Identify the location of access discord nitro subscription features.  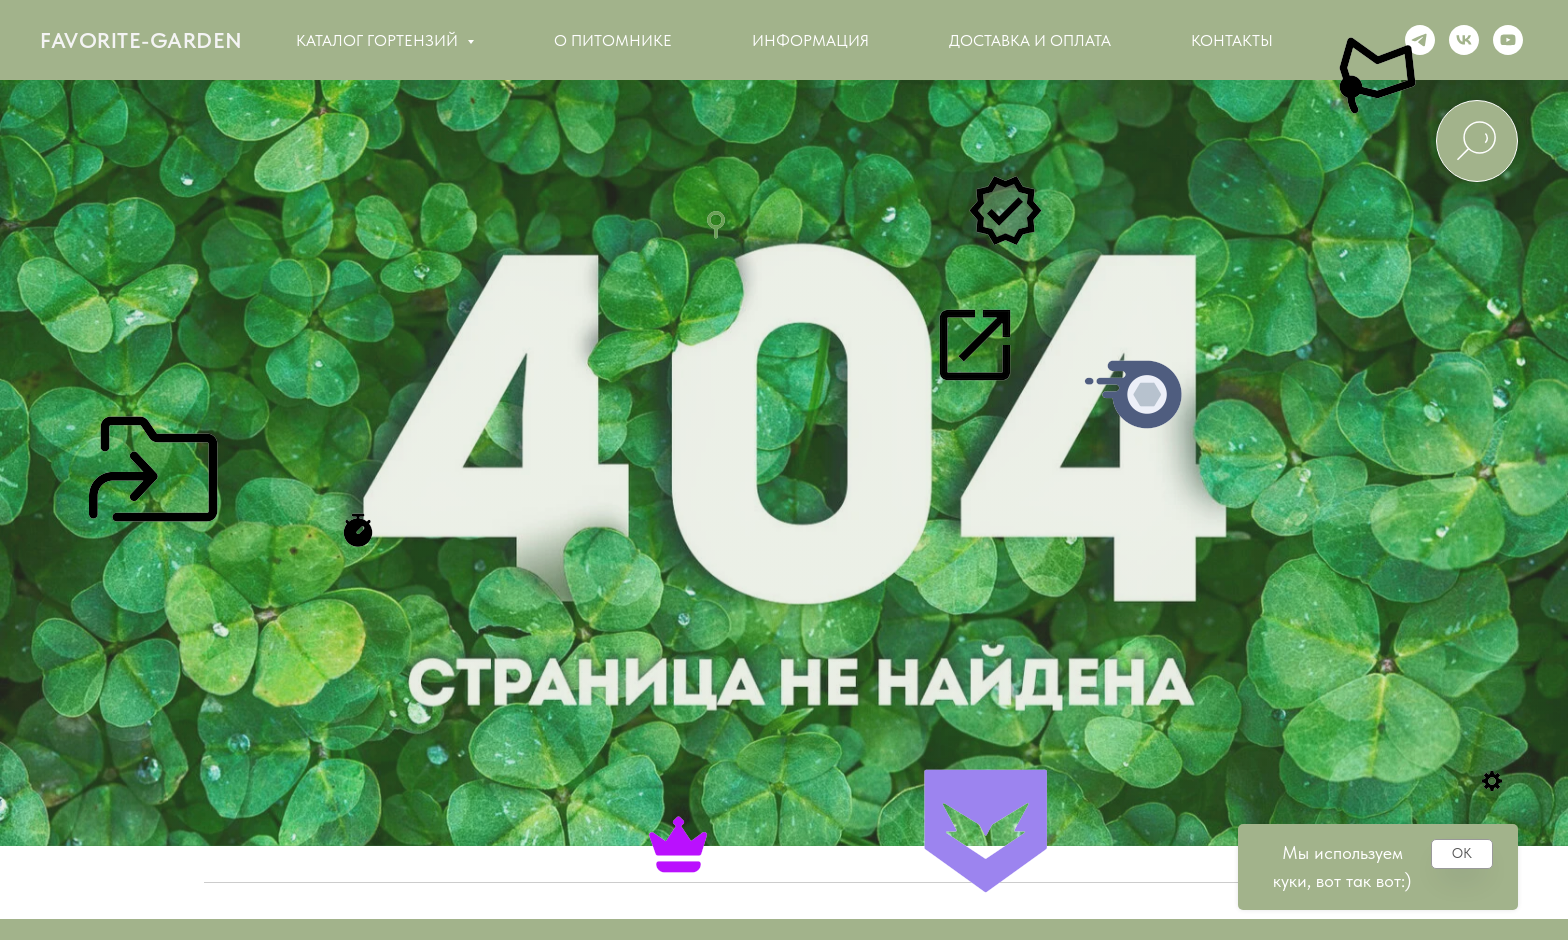
(1133, 394).